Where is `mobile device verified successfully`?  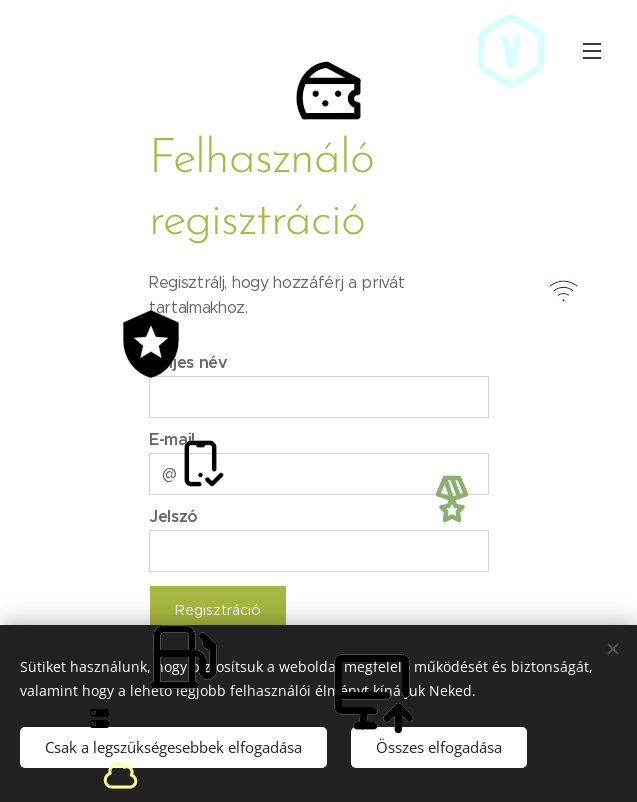
mobile device verified successfully is located at coordinates (200, 463).